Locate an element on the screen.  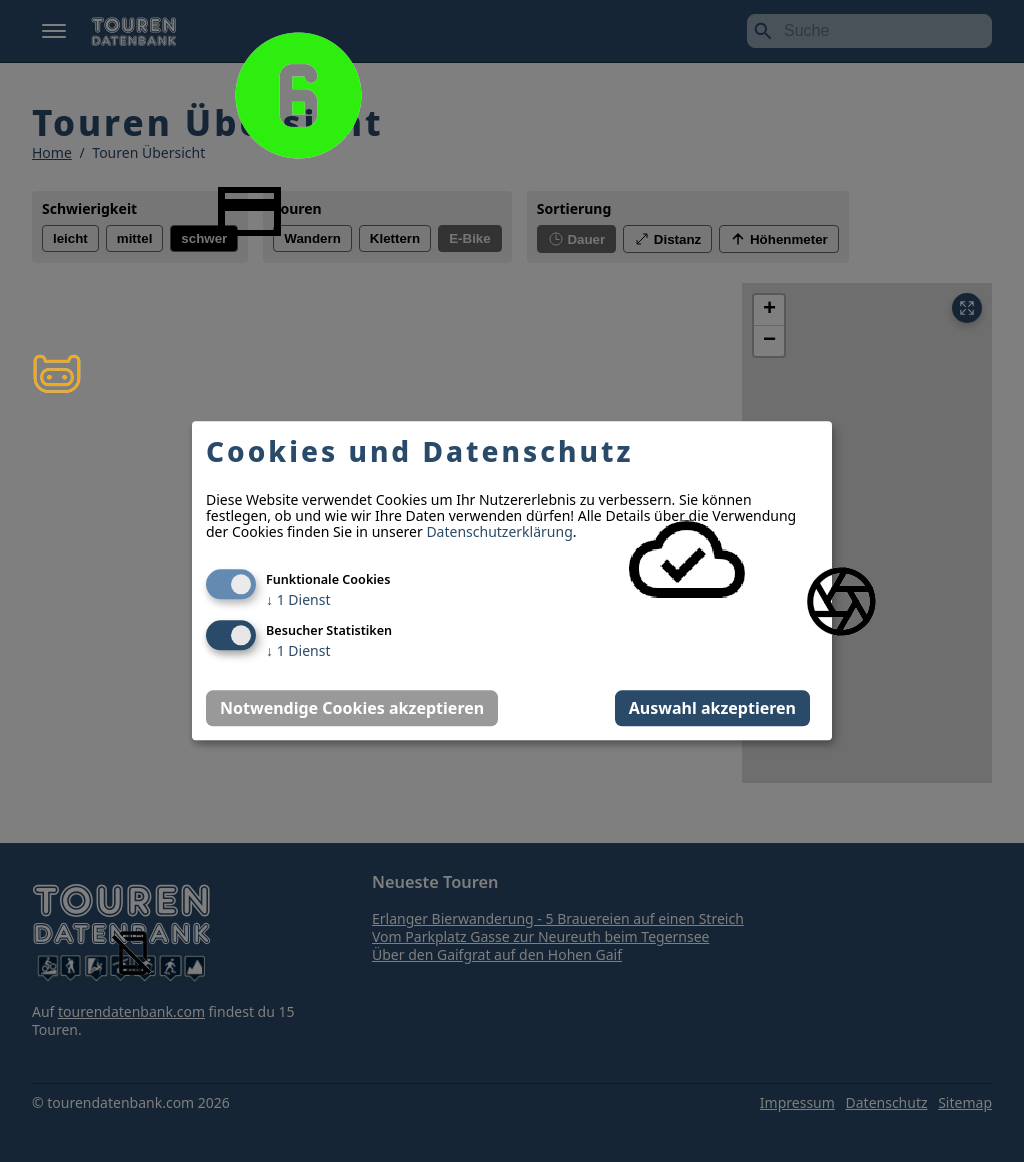
finn the human character icon from adventure time is located at coordinates (57, 373).